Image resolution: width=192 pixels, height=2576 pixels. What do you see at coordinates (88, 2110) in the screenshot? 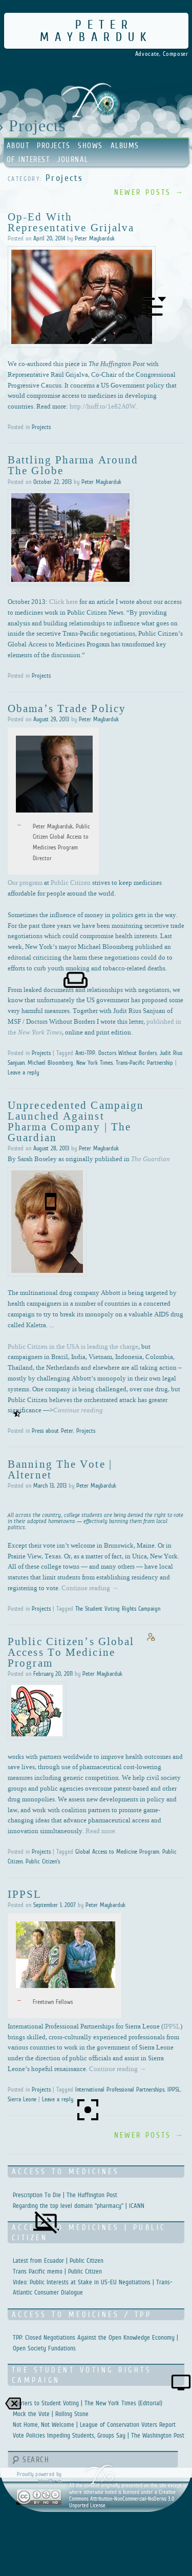
I see `center focus on the camera viewfinder` at bounding box center [88, 2110].